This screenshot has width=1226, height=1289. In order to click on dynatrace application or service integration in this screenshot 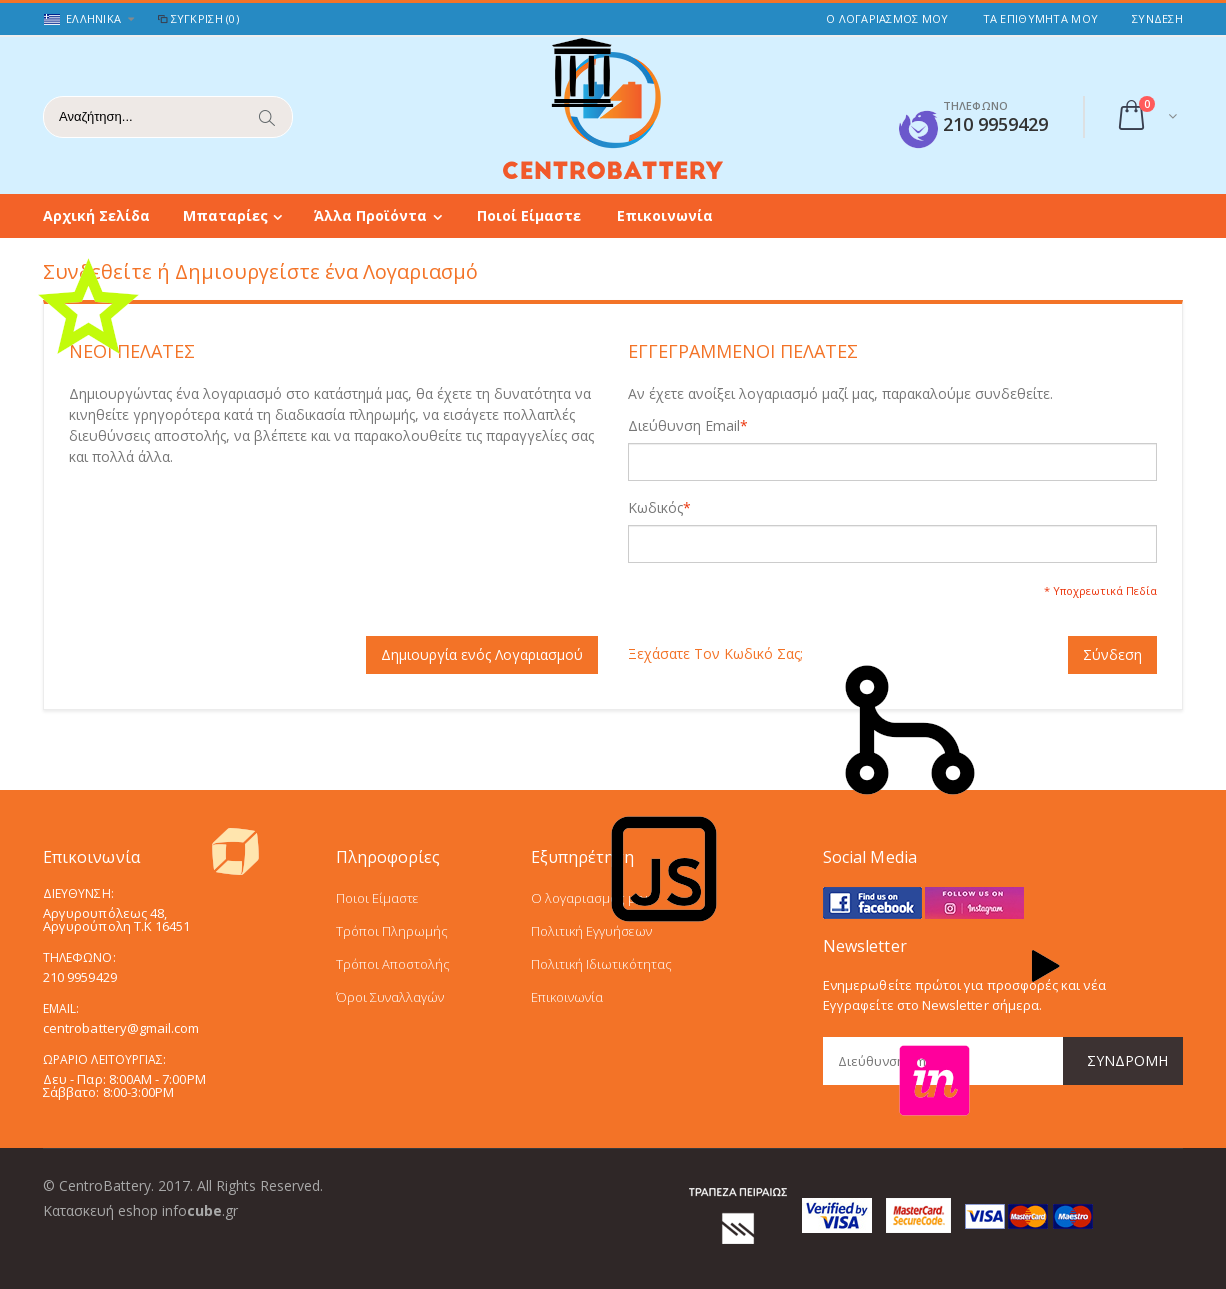, I will do `click(235, 851)`.